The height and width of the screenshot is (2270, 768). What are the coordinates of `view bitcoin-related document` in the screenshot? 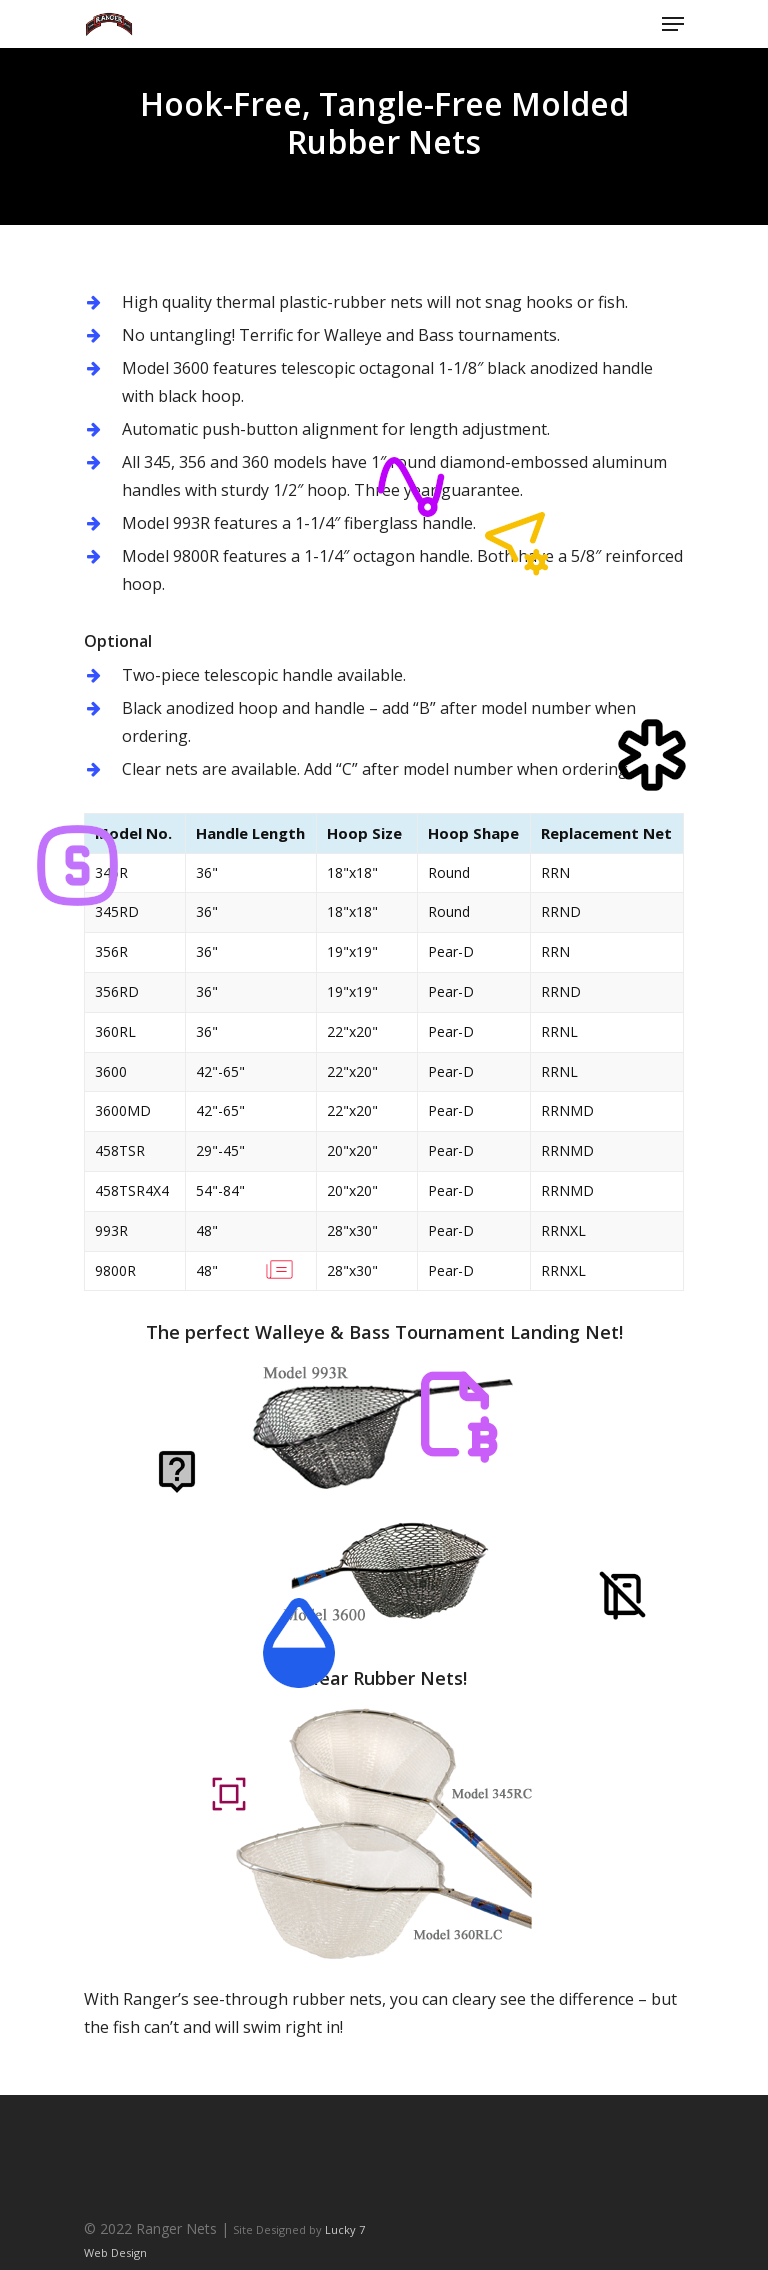 It's located at (455, 1414).